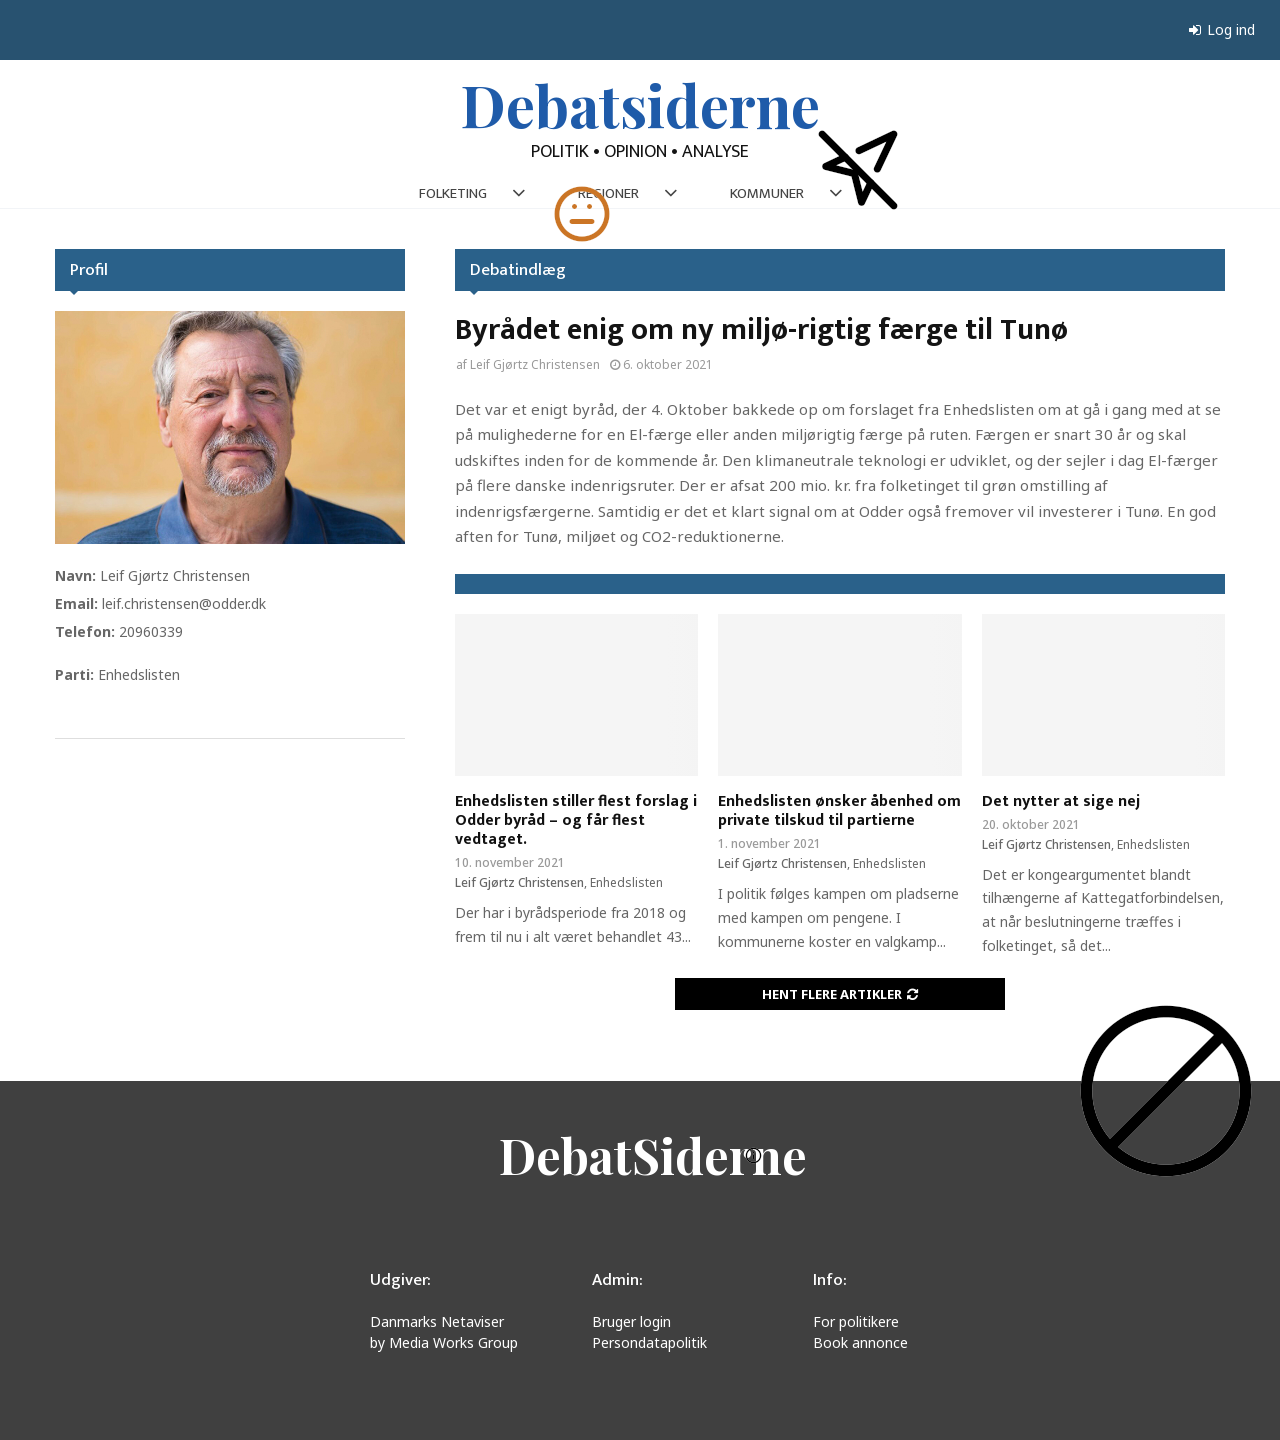 This screenshot has width=1280, height=1440. What do you see at coordinates (858, 170) in the screenshot?
I see `navigation or GPS is currently disabled` at bounding box center [858, 170].